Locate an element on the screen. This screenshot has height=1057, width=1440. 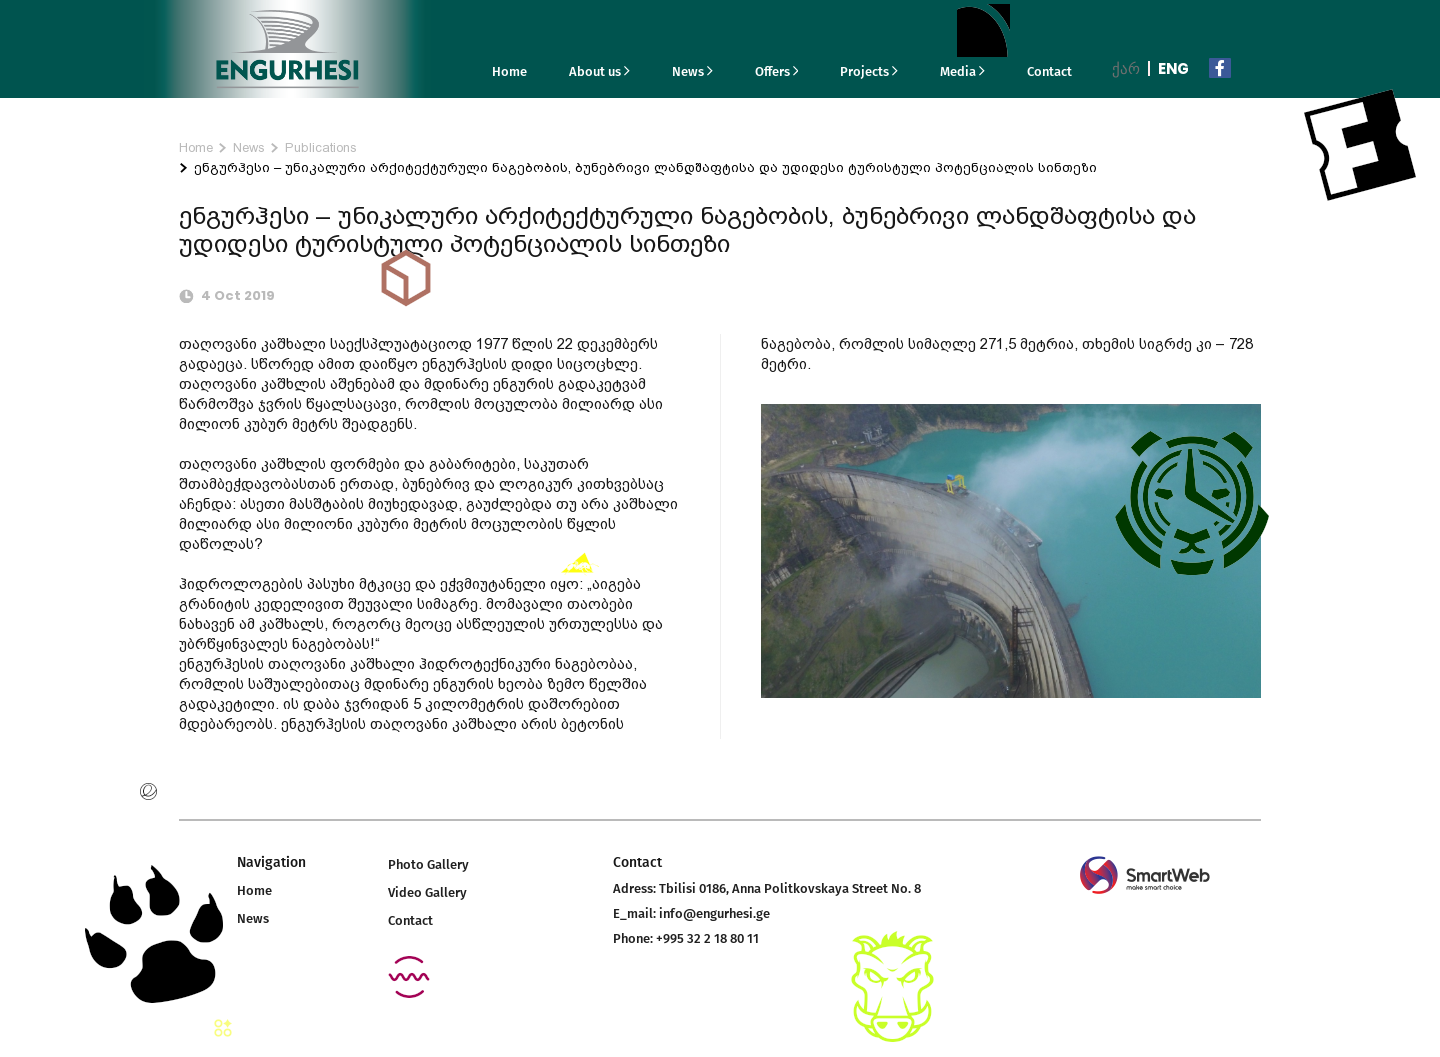
elementary OS branding logo is located at coordinates (148, 791).